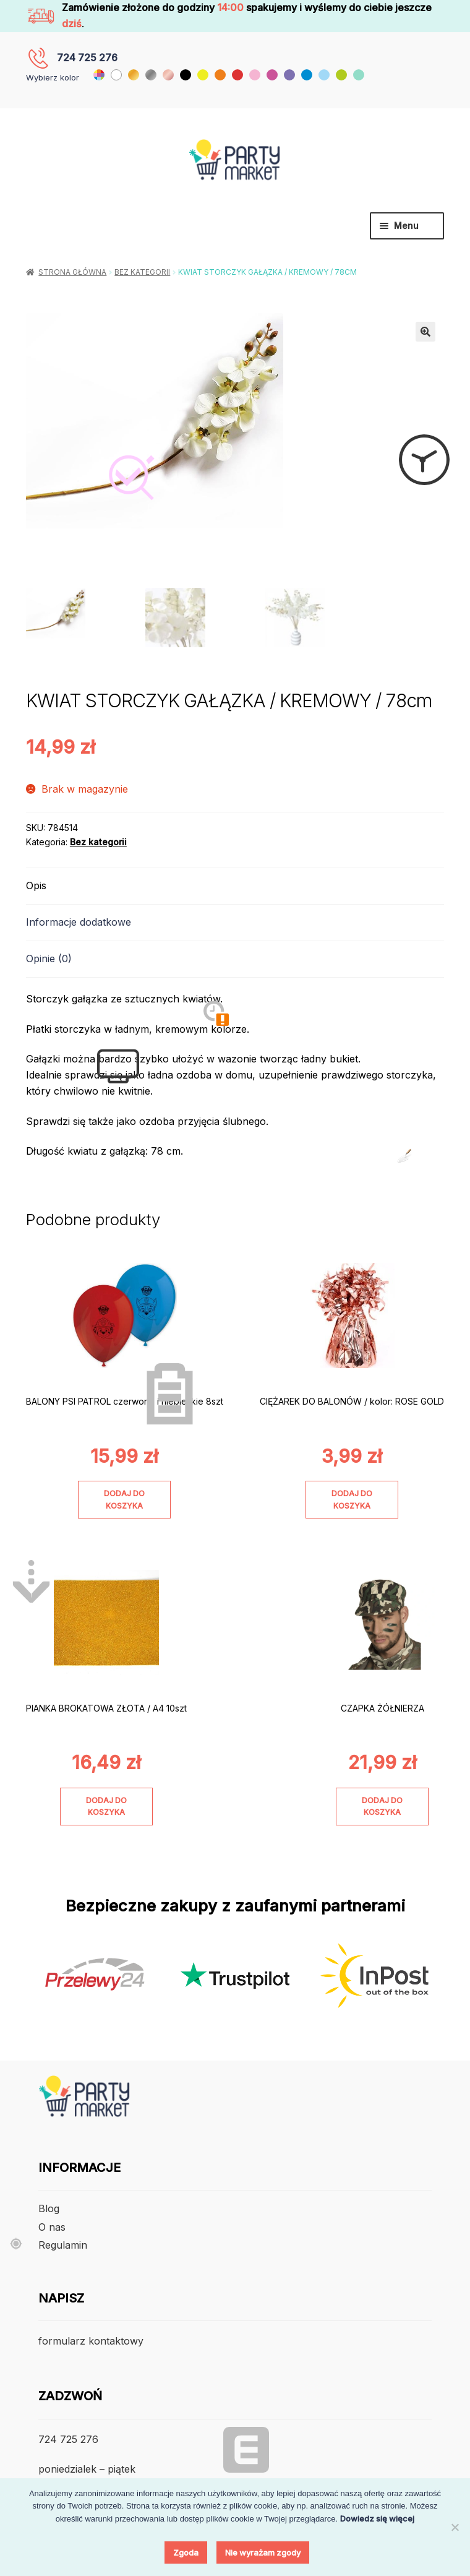 This screenshot has height=2576, width=470. What do you see at coordinates (216, 1013) in the screenshot?
I see `indicates an upcoming appointment or event` at bounding box center [216, 1013].